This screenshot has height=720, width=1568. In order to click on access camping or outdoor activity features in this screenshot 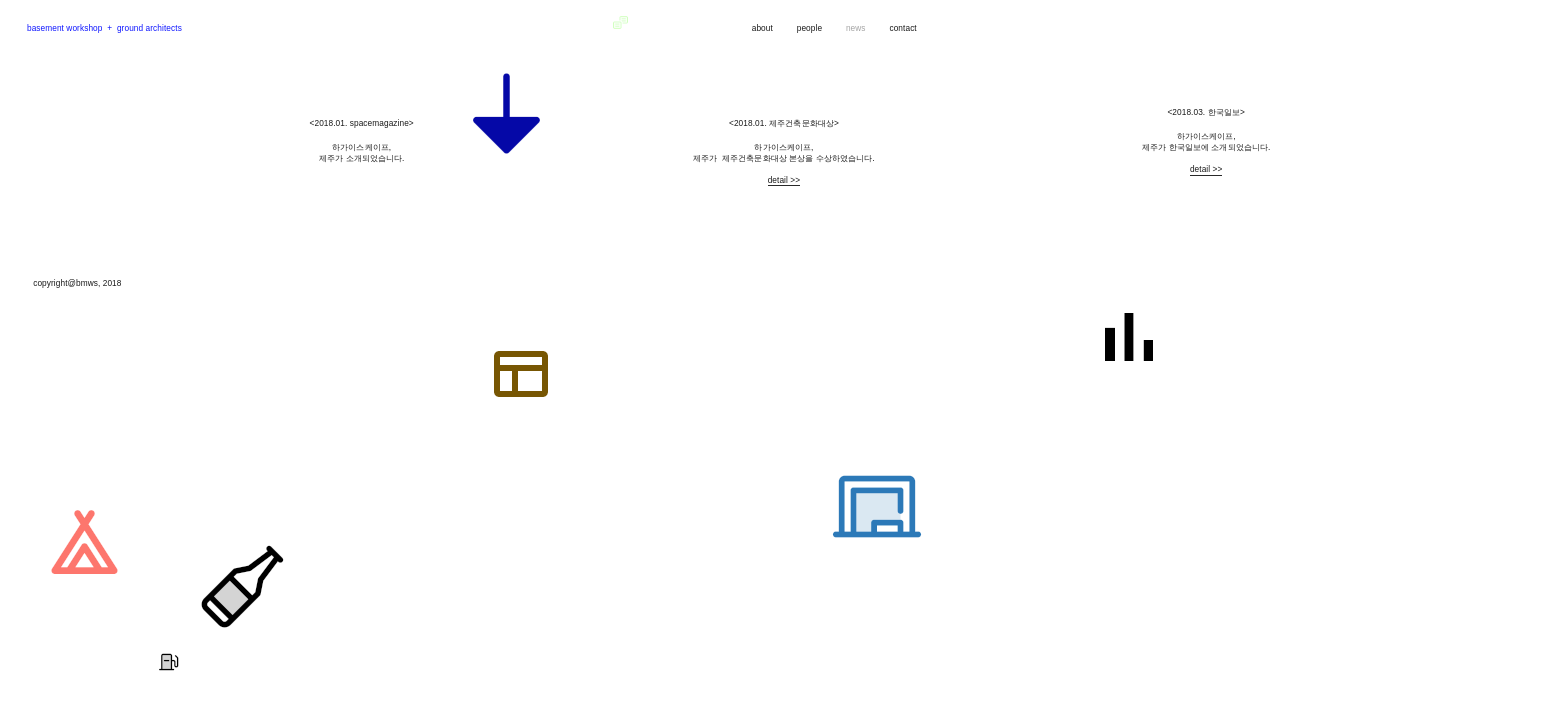, I will do `click(84, 545)`.